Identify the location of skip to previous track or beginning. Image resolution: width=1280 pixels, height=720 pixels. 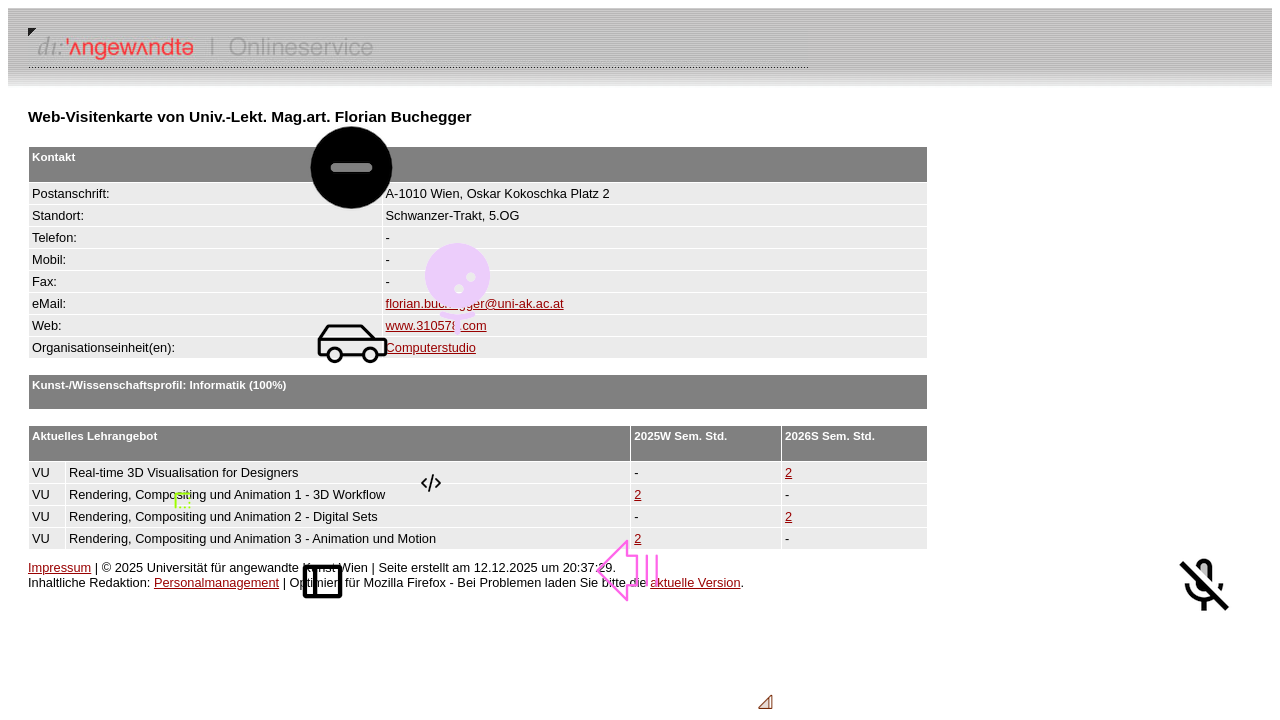
(629, 570).